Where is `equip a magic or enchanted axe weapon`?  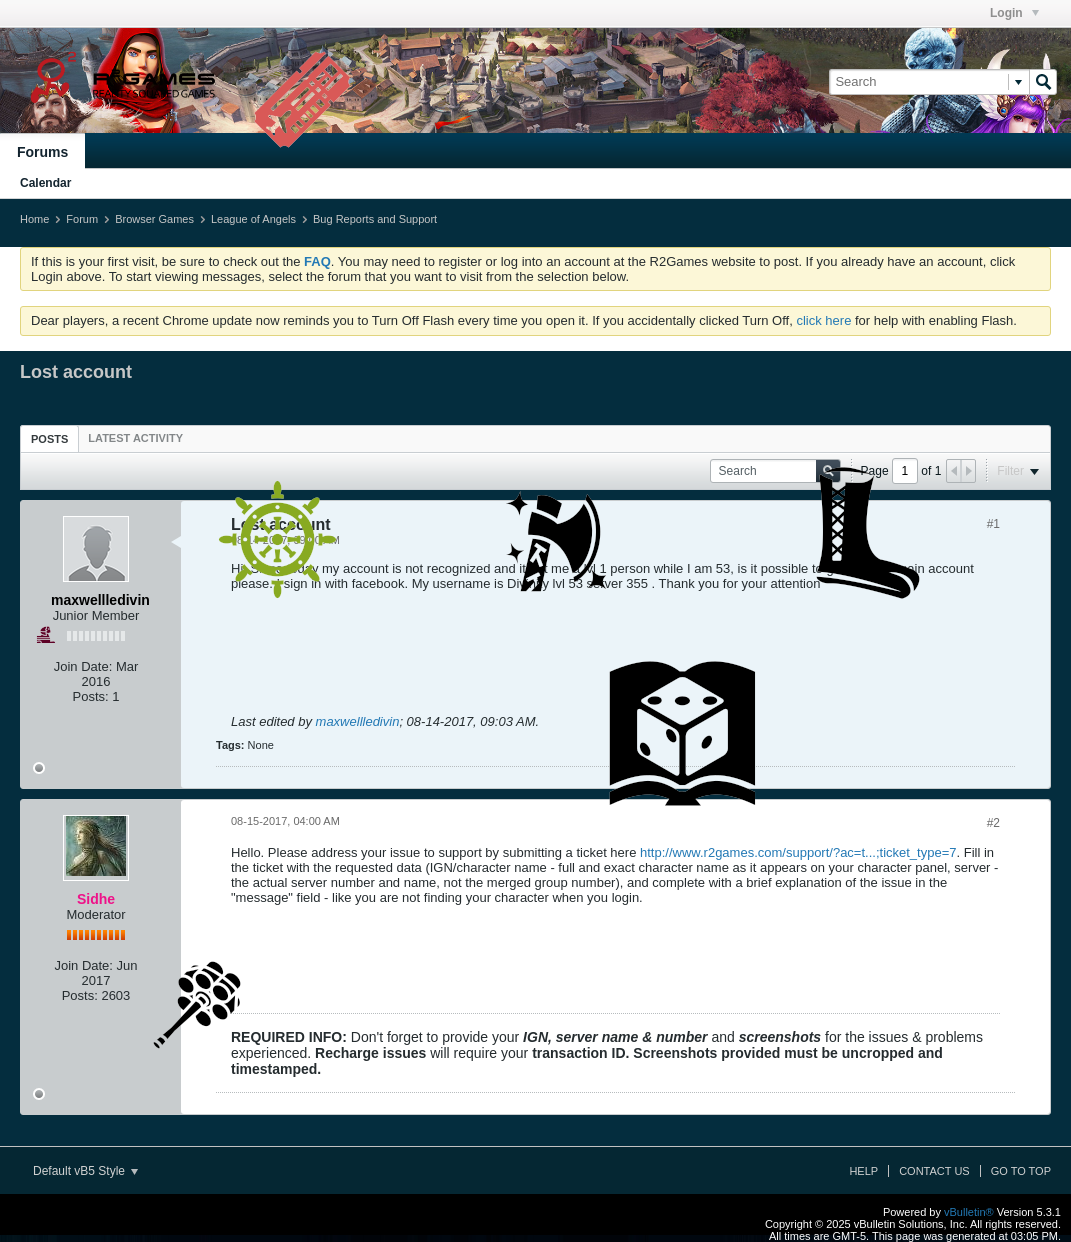
equip a magic or enchanted axe weapon is located at coordinates (556, 540).